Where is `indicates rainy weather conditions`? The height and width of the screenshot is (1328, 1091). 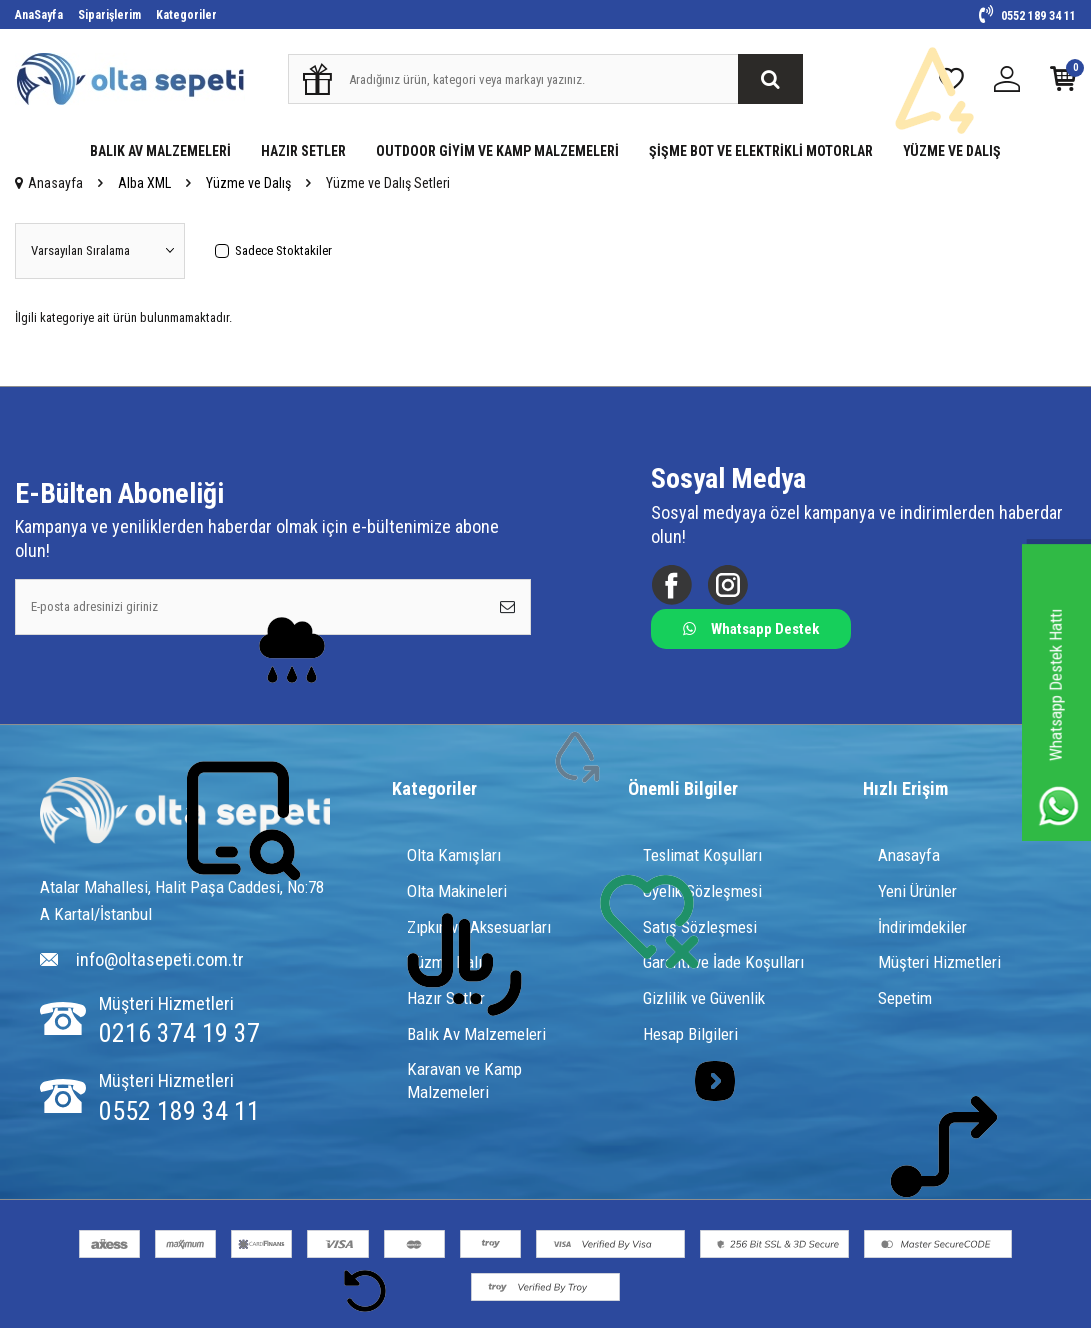 indicates rainy weather conditions is located at coordinates (292, 650).